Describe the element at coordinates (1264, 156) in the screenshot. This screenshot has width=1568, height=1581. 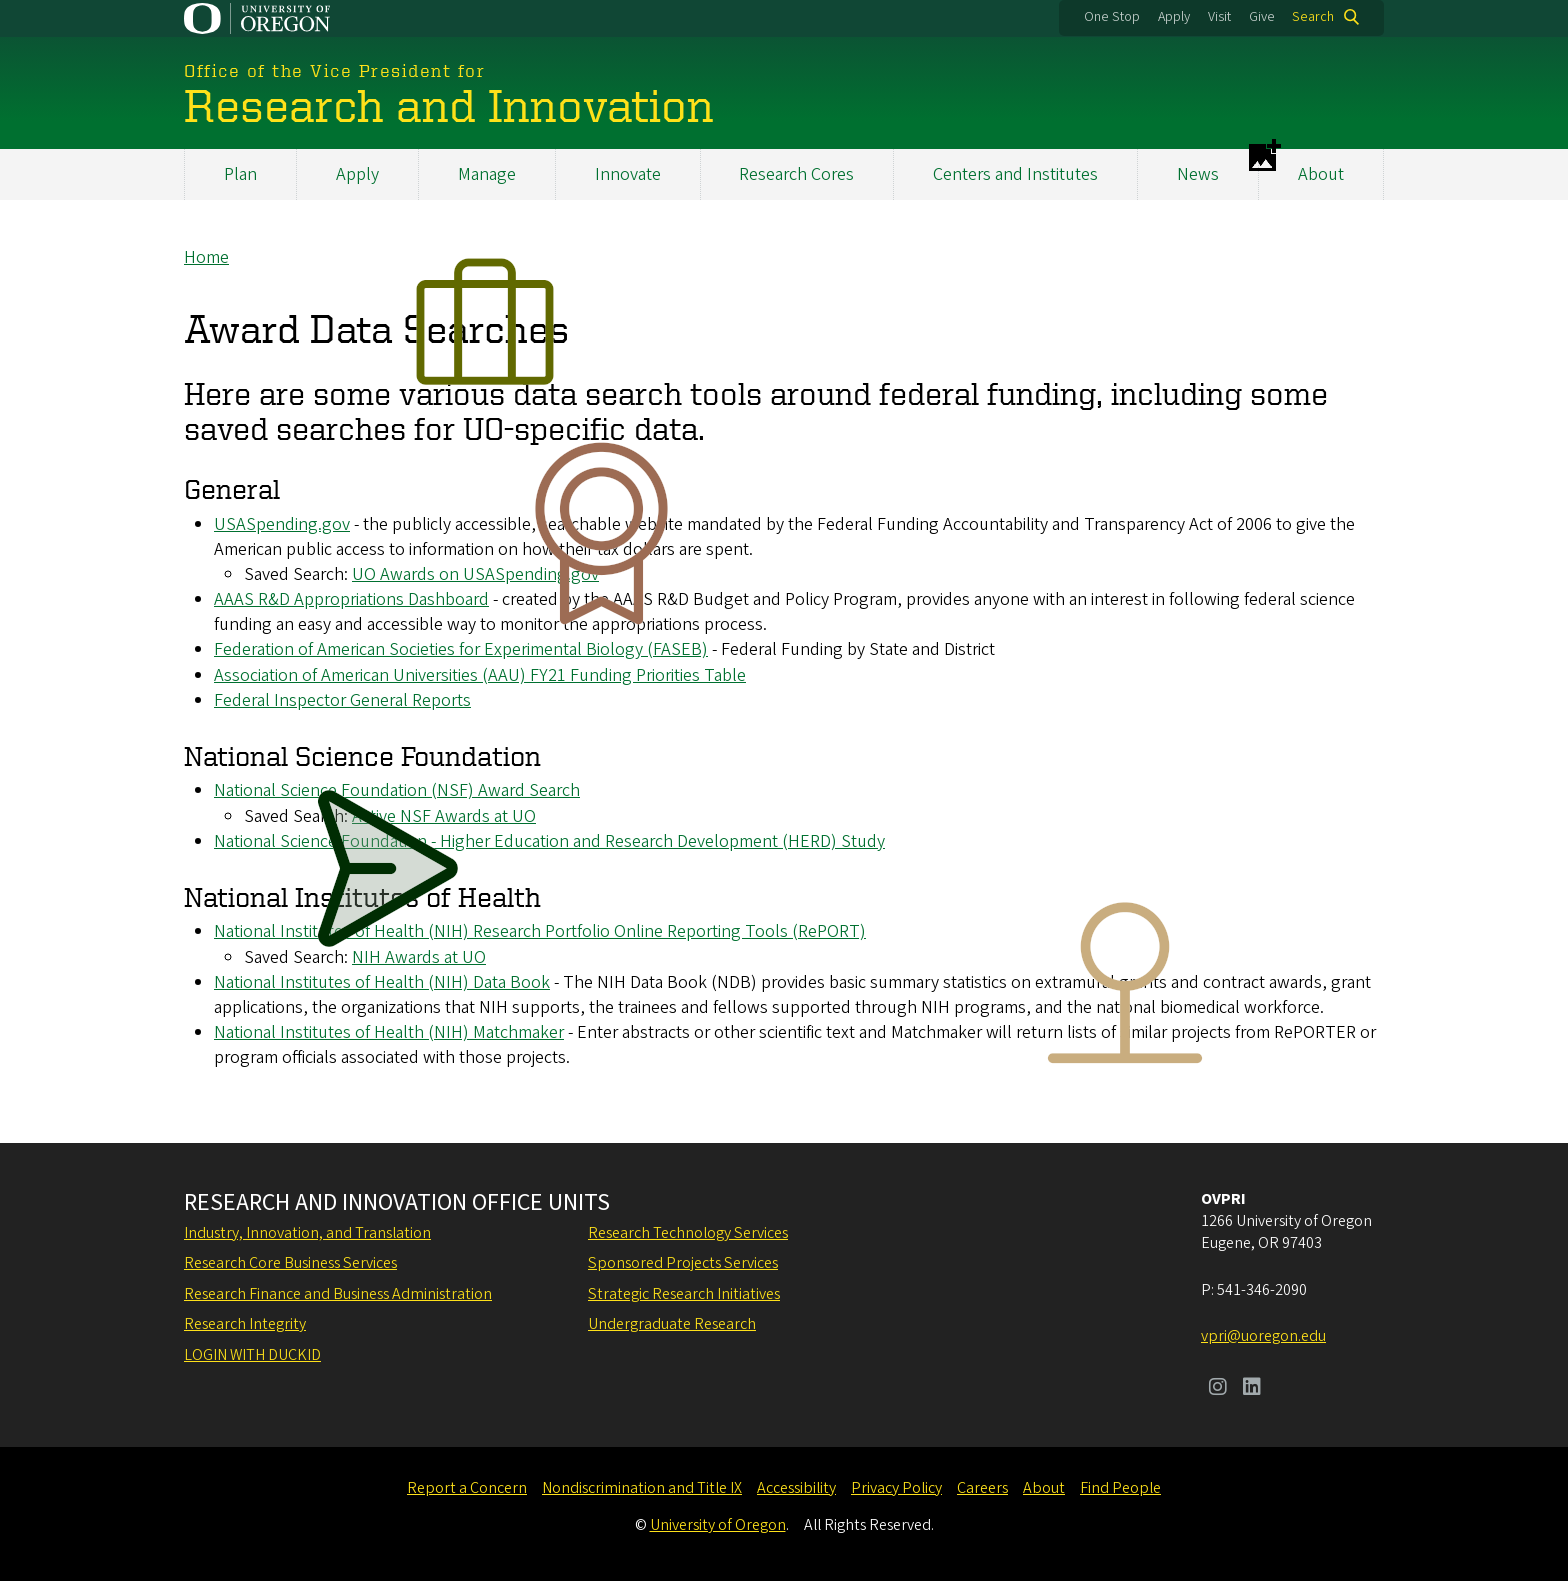
I see `add a new photo to your gallery` at that location.